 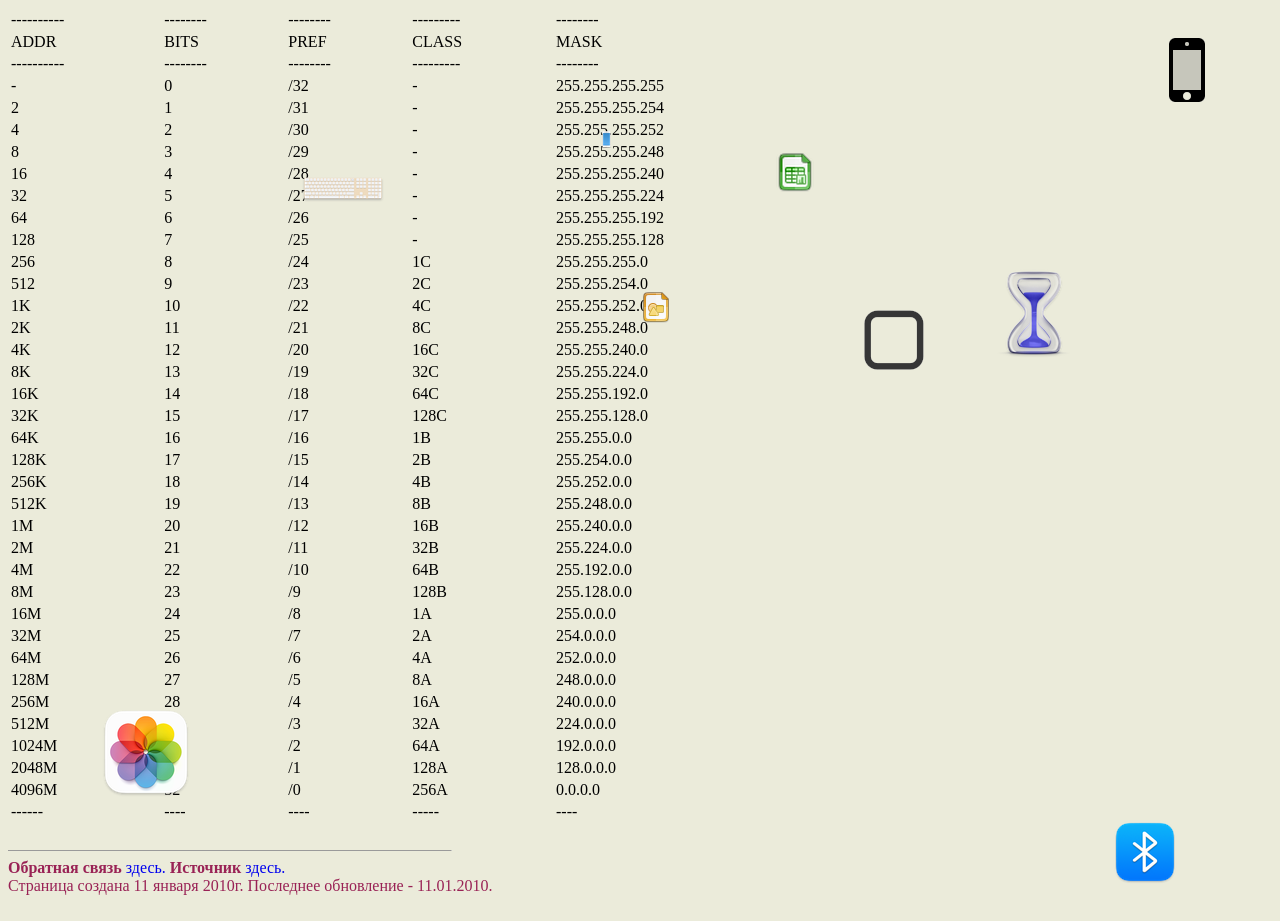 I want to click on connect a bluetooth keyboard, so click(x=343, y=188).